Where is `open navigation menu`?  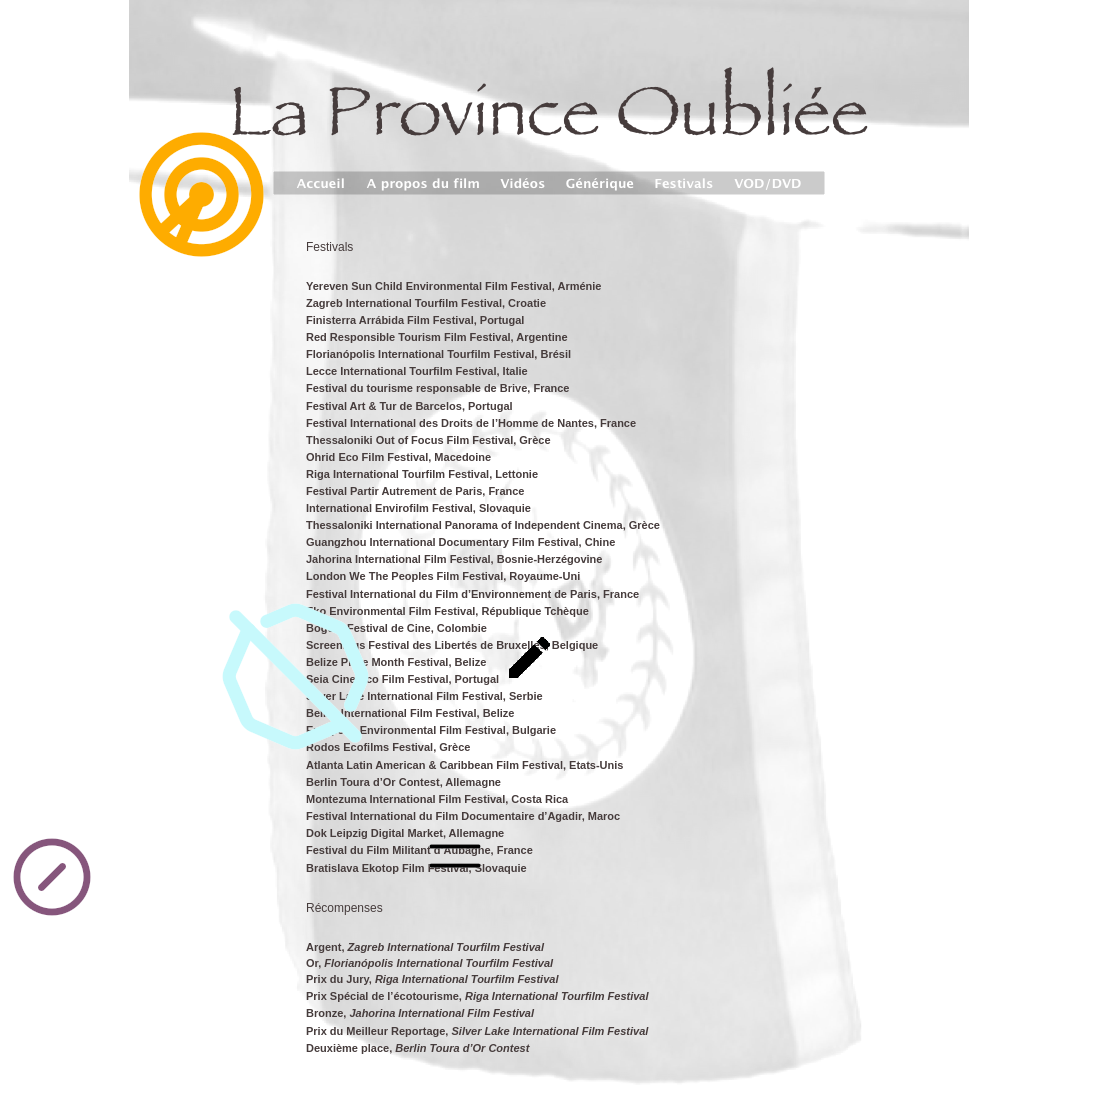
open navigation menu is located at coordinates (455, 855).